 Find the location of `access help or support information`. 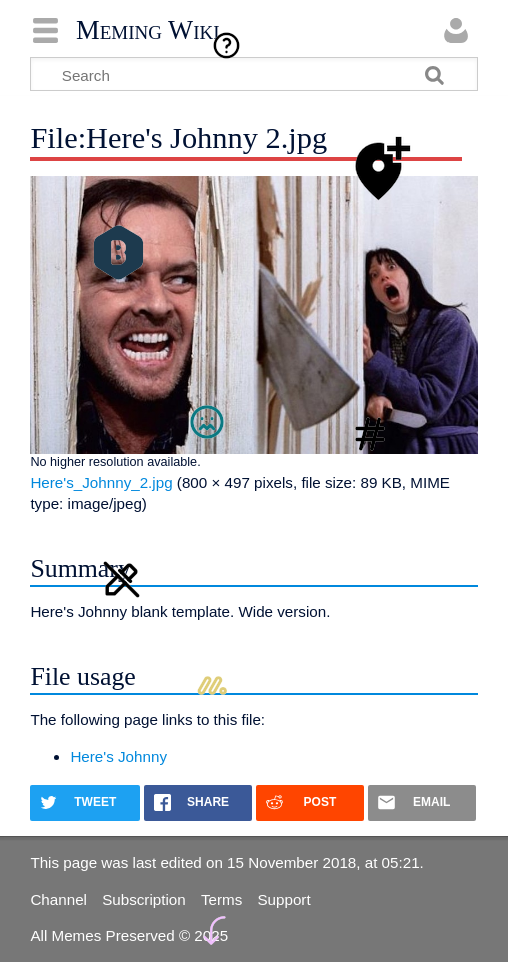

access help or support information is located at coordinates (226, 45).